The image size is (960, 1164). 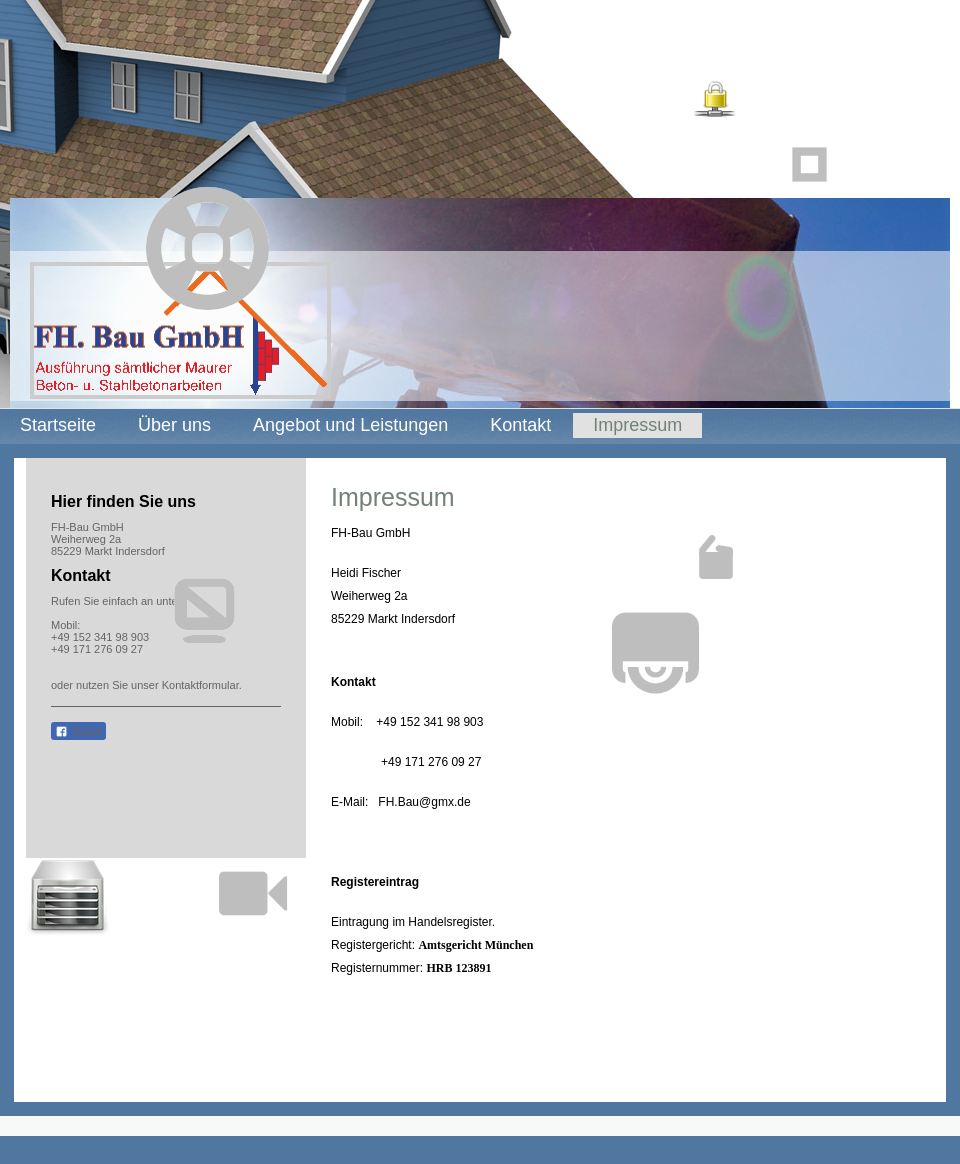 I want to click on access video files or library, so click(x=253, y=891).